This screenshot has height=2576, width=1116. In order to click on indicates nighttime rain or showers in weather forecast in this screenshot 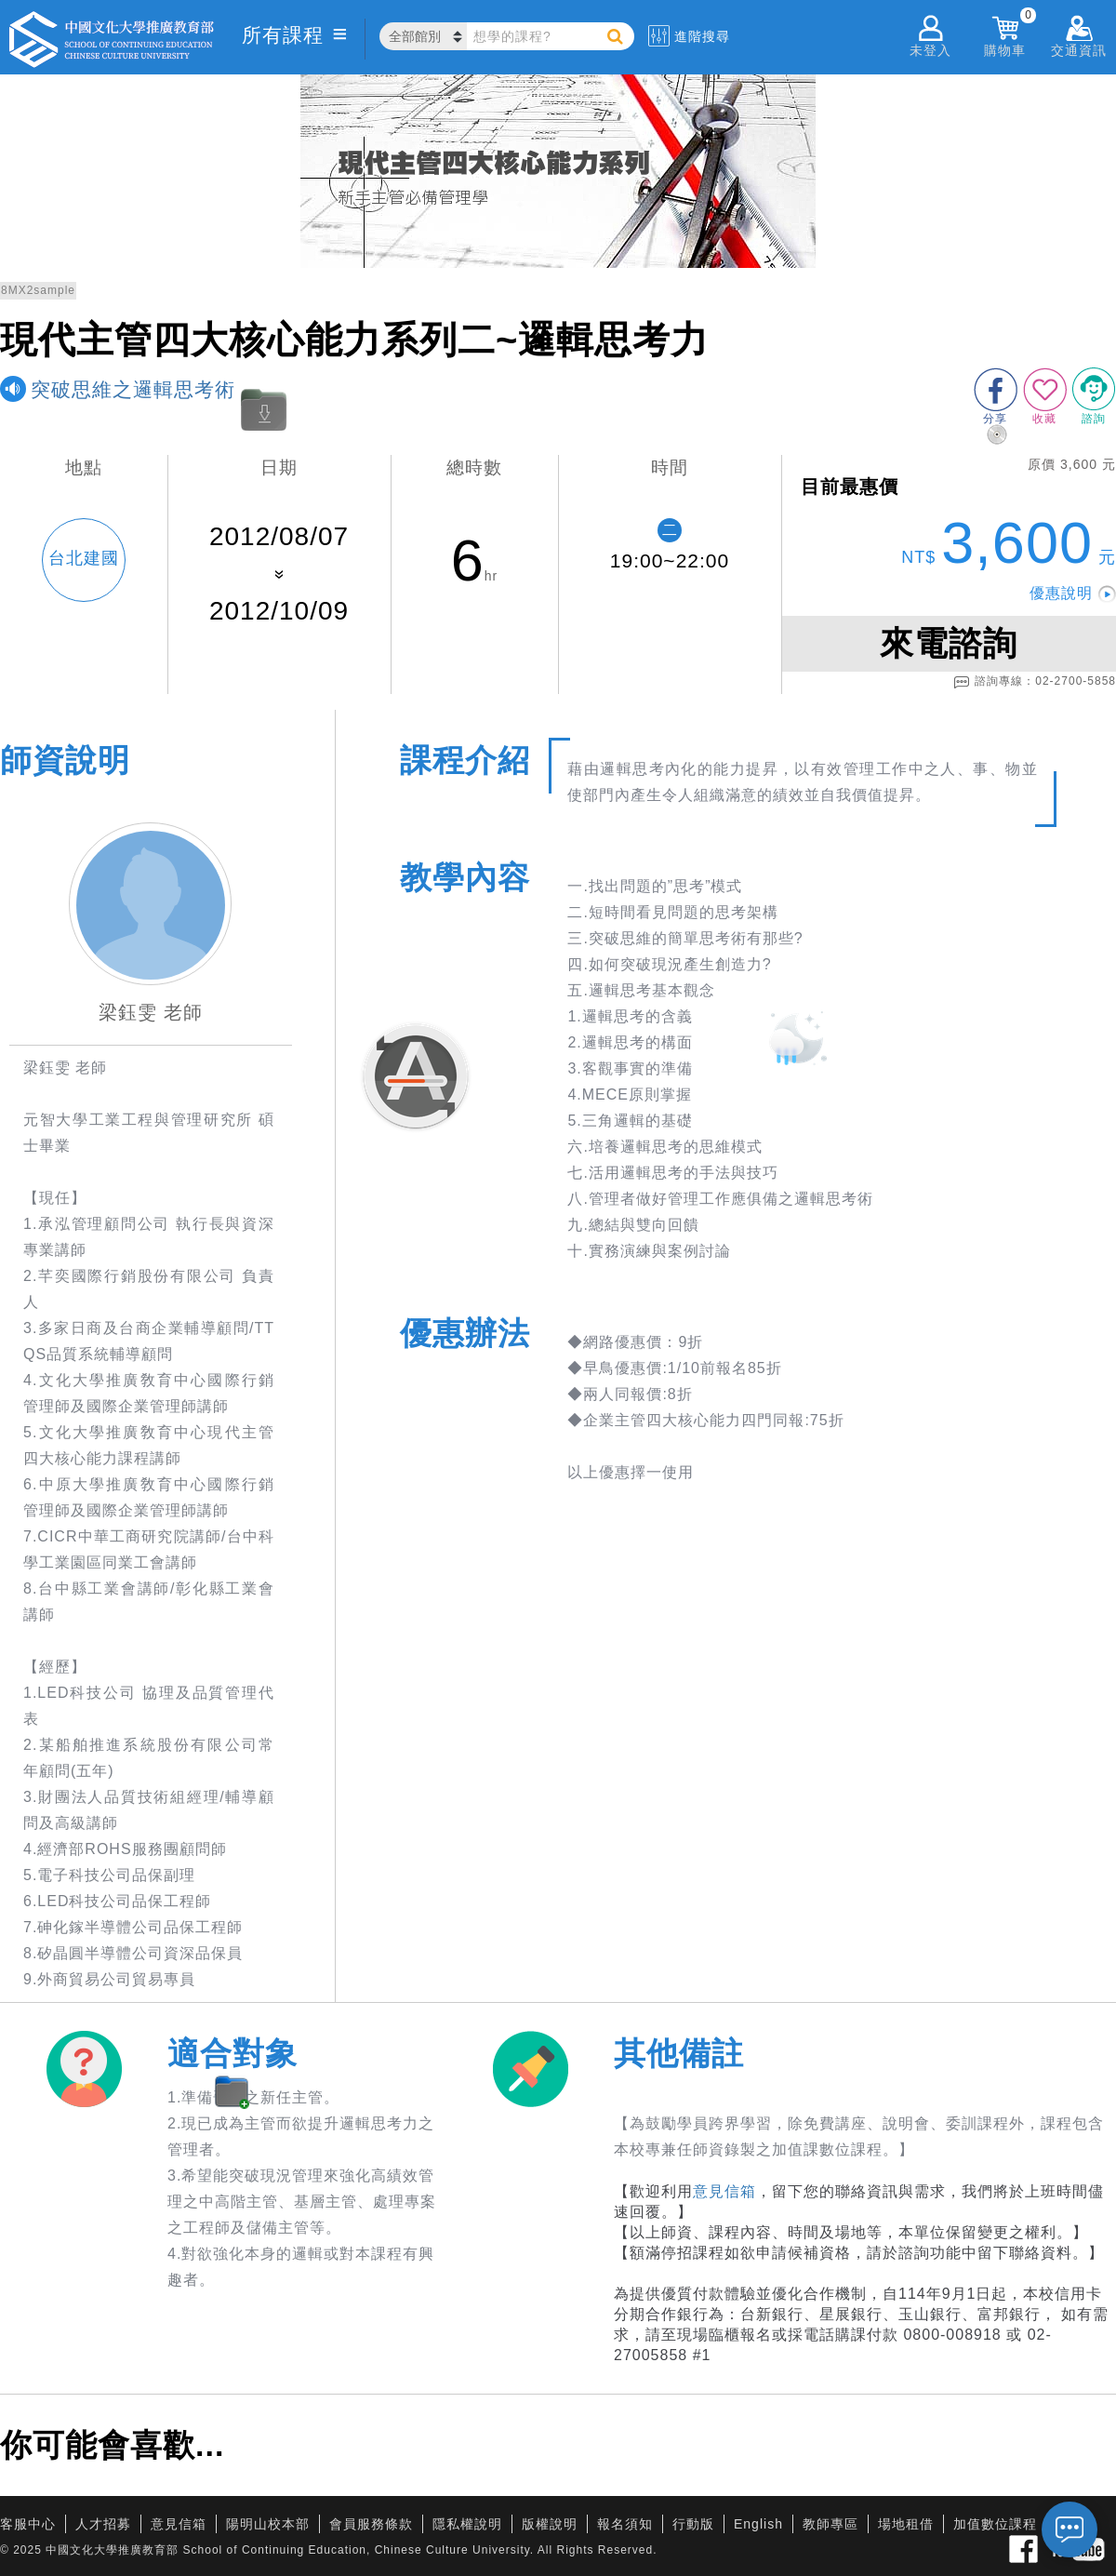, I will do `click(798, 1038)`.